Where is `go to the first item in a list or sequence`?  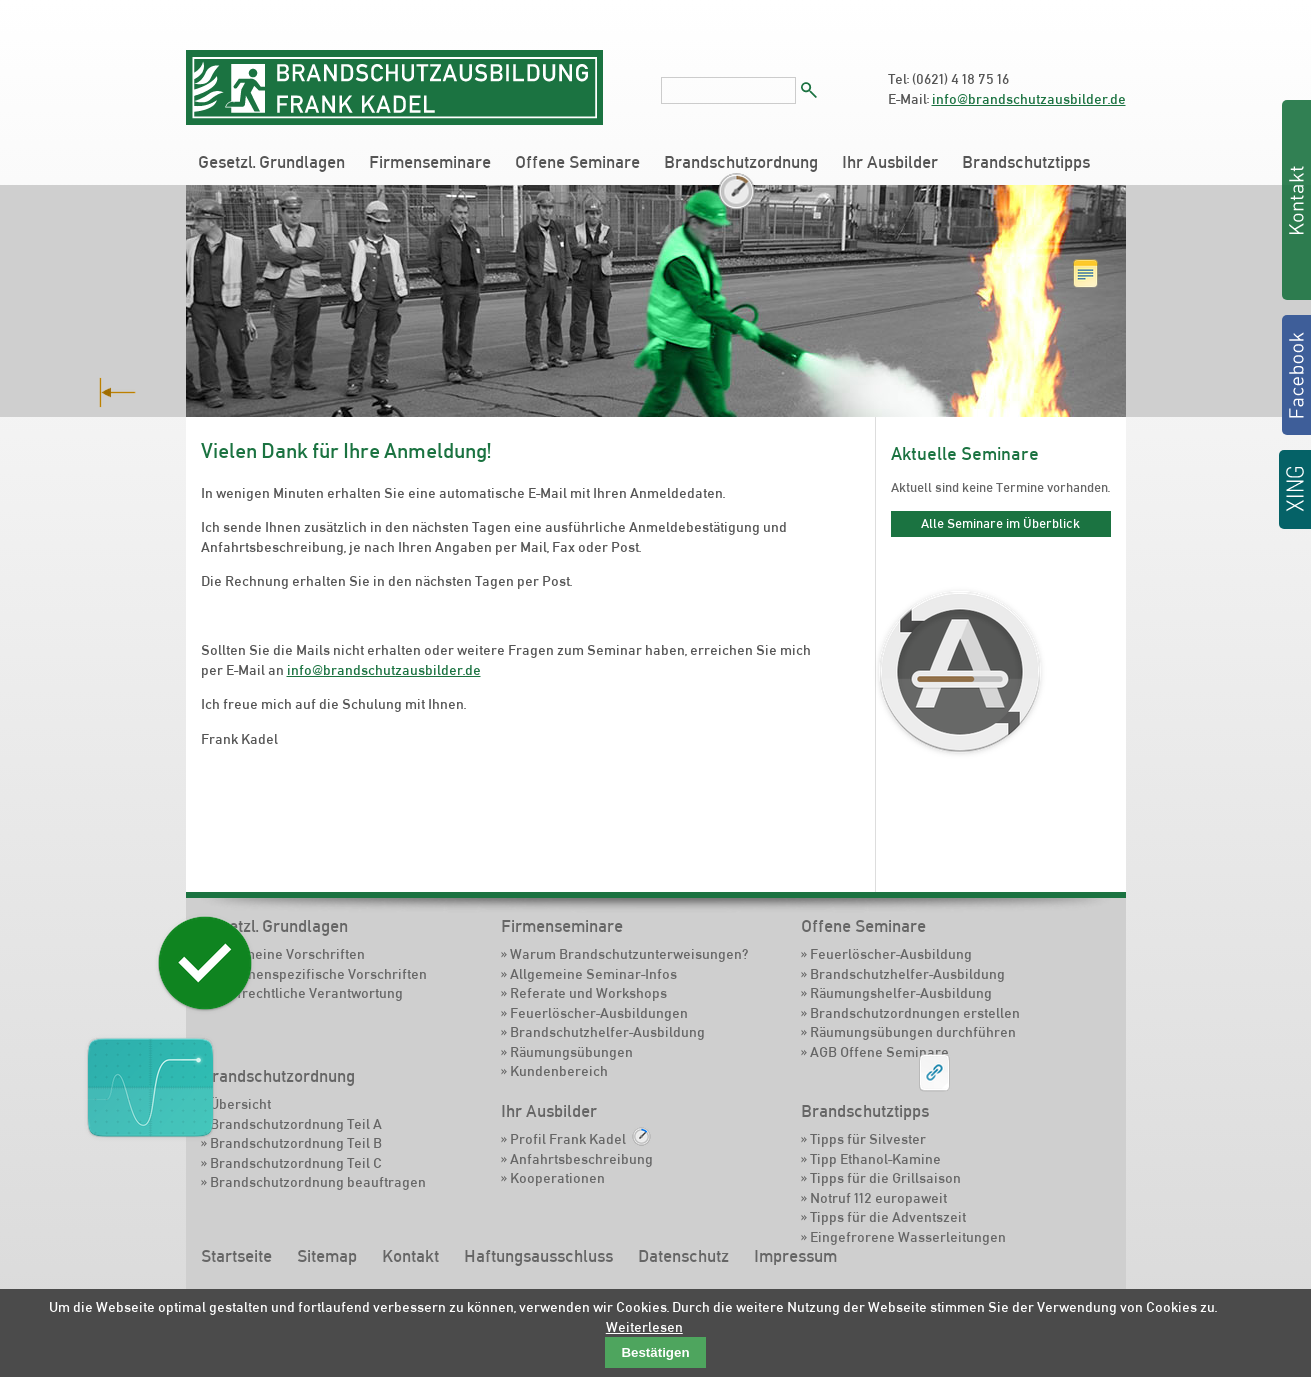 go to the first item in a list or sequence is located at coordinates (117, 392).